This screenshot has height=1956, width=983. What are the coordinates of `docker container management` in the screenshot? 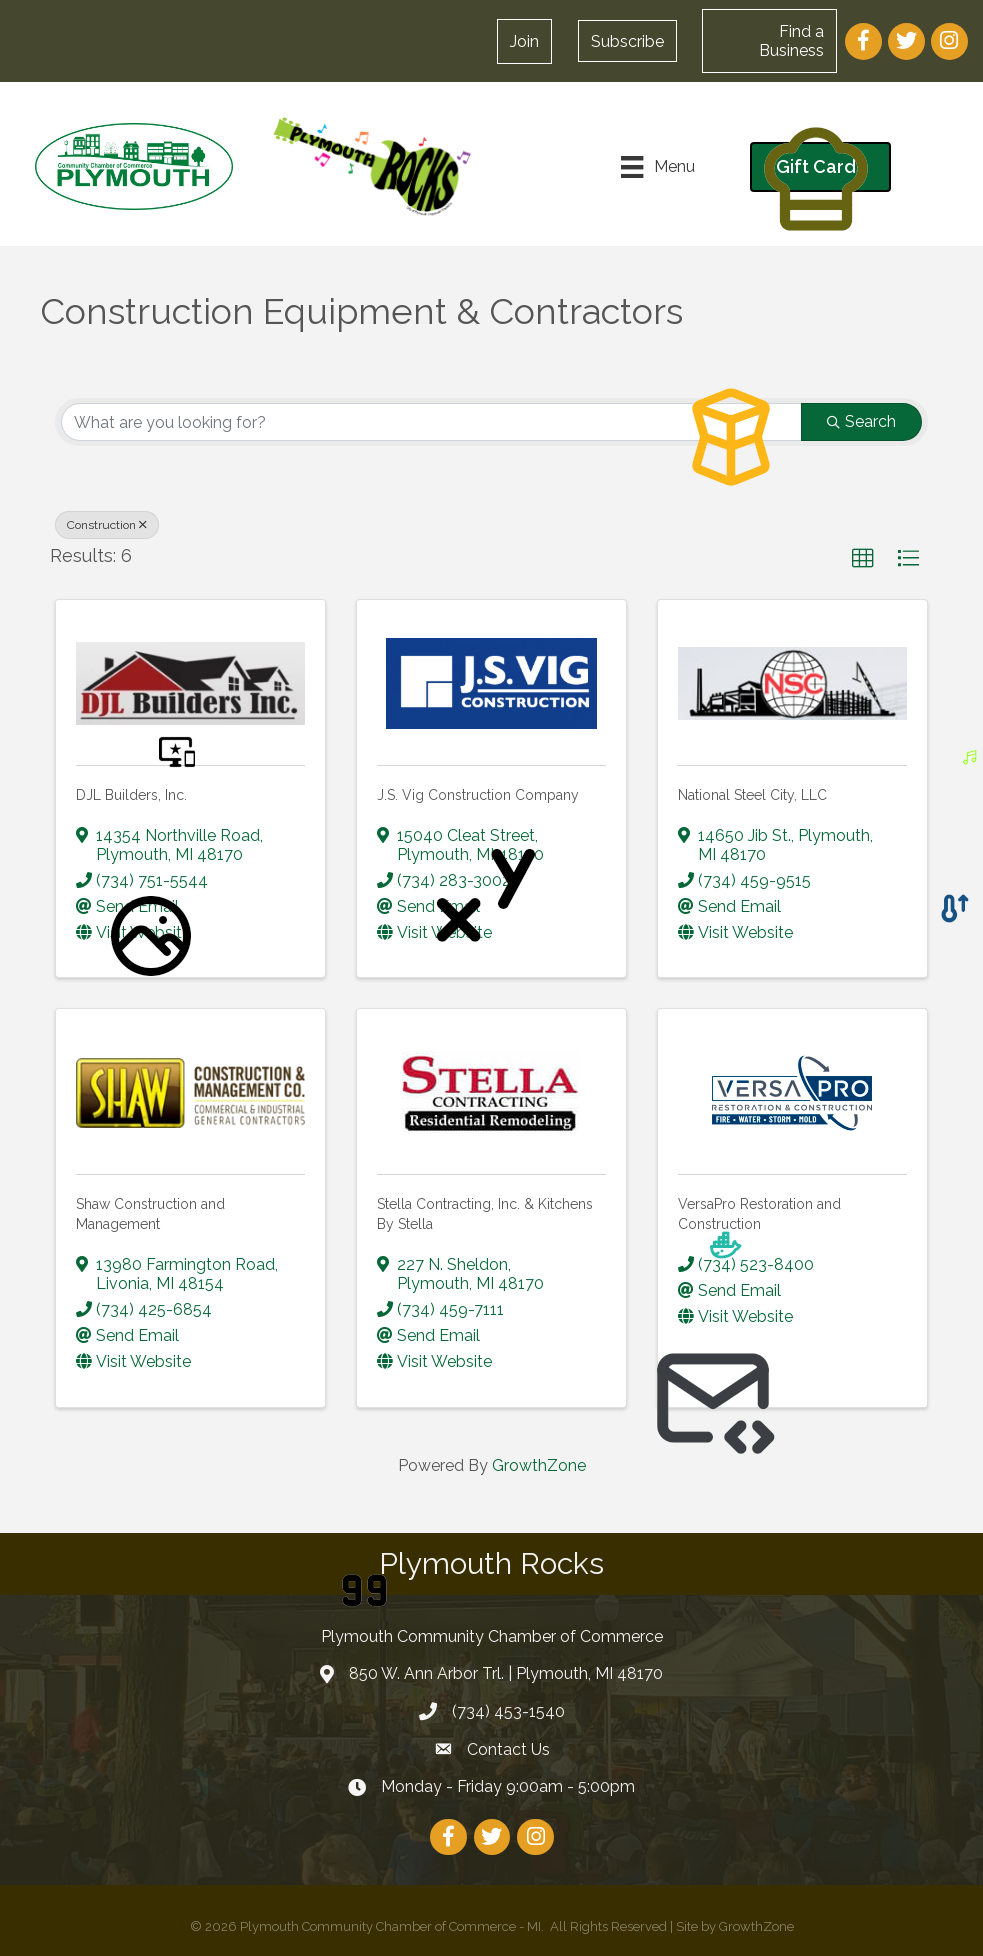 It's located at (725, 1245).